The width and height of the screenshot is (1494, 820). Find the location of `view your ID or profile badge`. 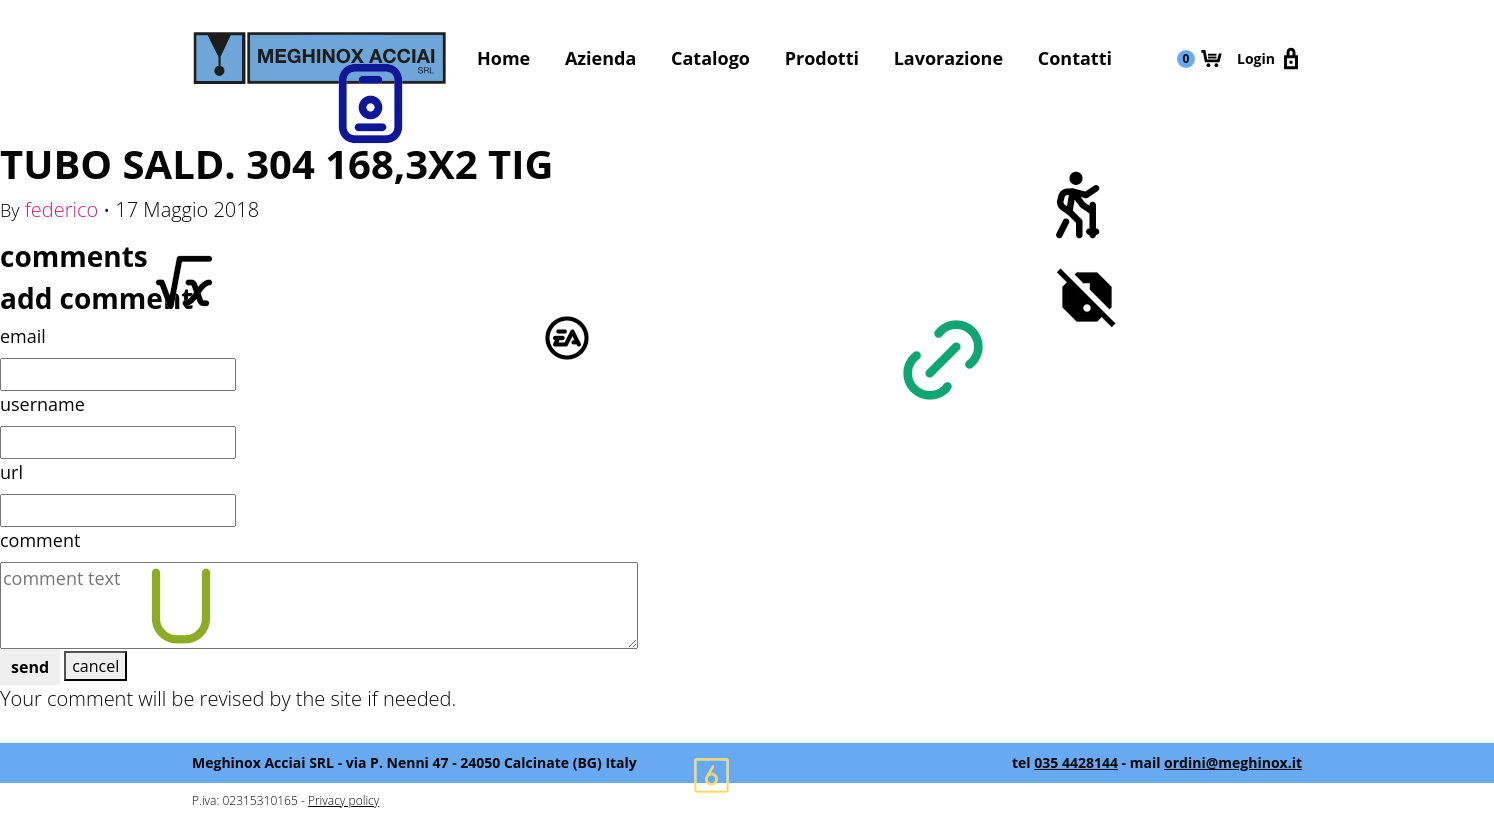

view your ID or profile badge is located at coordinates (370, 103).